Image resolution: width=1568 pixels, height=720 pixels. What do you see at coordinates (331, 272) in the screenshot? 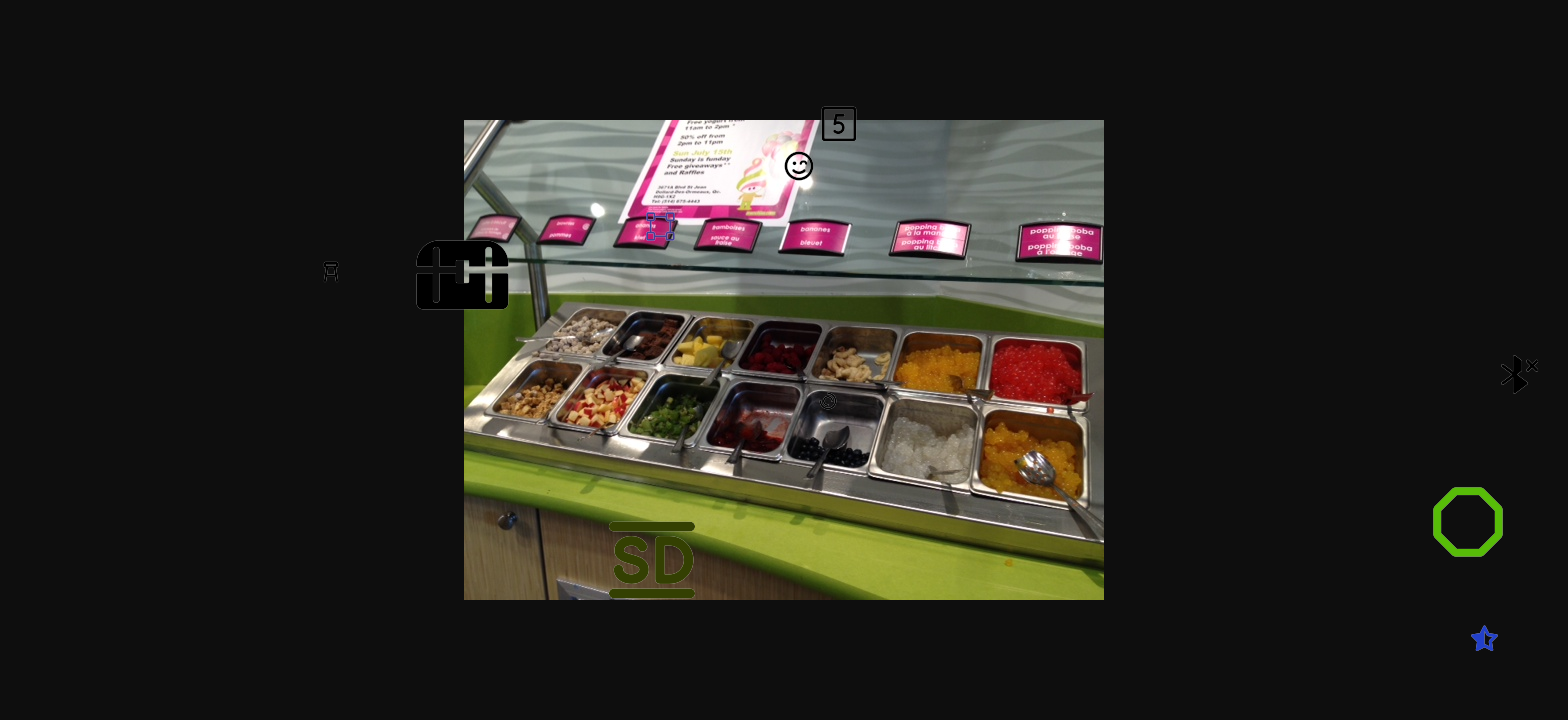
I see `browse furniture or seating options` at bounding box center [331, 272].